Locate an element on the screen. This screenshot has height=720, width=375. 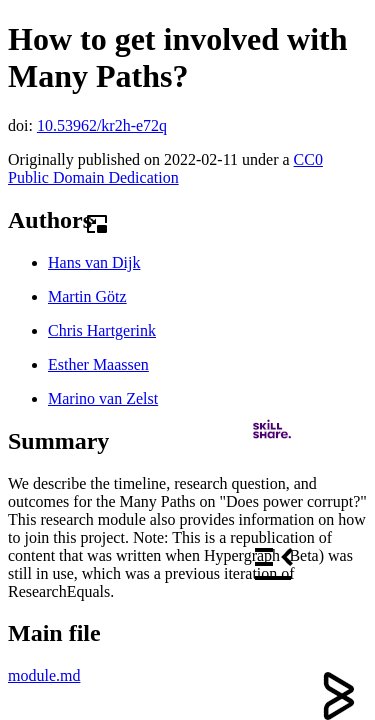
collapse the sidebar menu is located at coordinates (273, 564).